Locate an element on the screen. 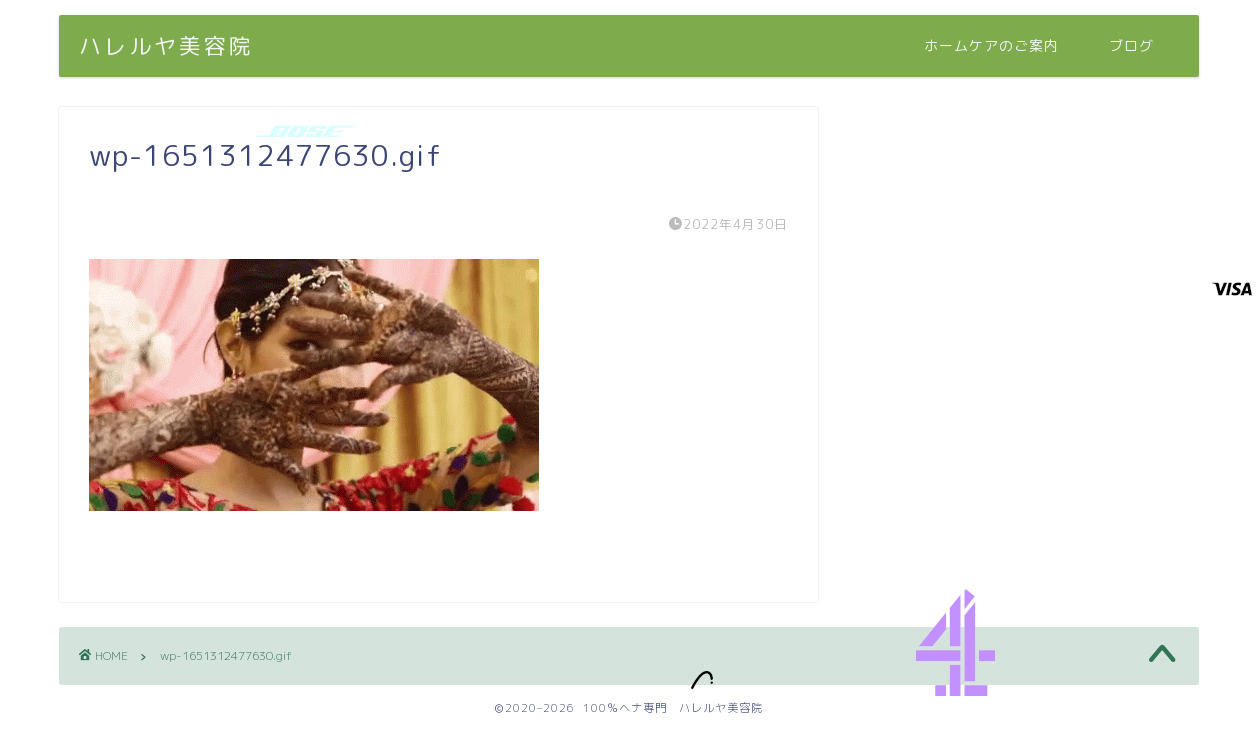 This screenshot has width=1257, height=732. open archicad application is located at coordinates (702, 680).